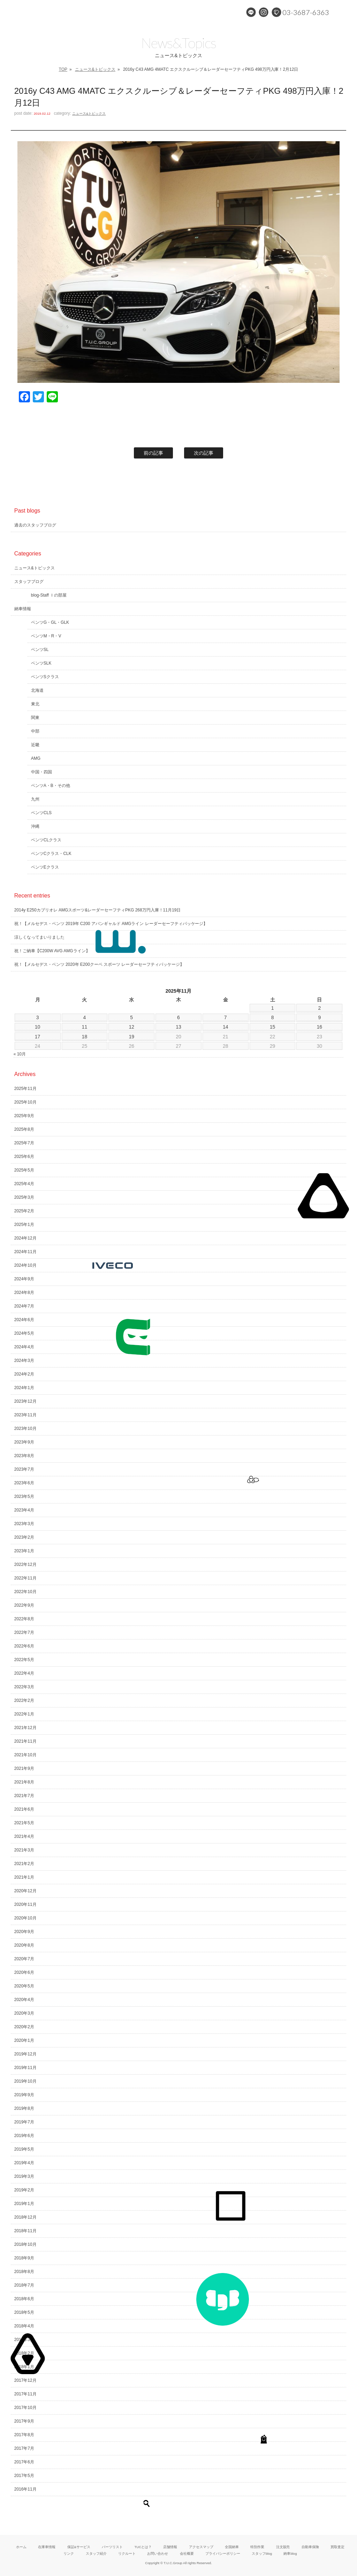 The image size is (357, 2576). What do you see at coordinates (230, 2206) in the screenshot?
I see `an unchecked checkbox awaiting selection` at bounding box center [230, 2206].